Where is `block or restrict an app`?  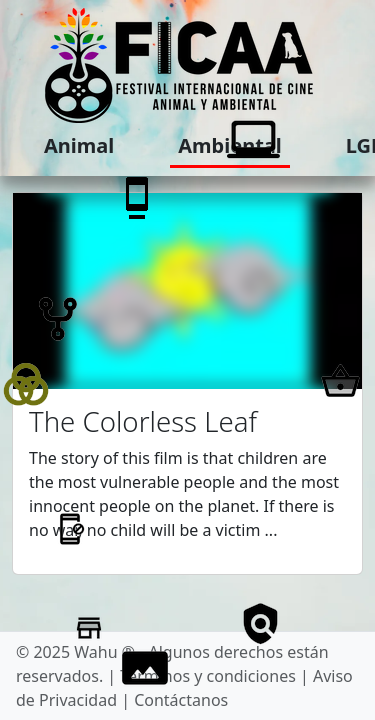 block or restrict an app is located at coordinates (70, 529).